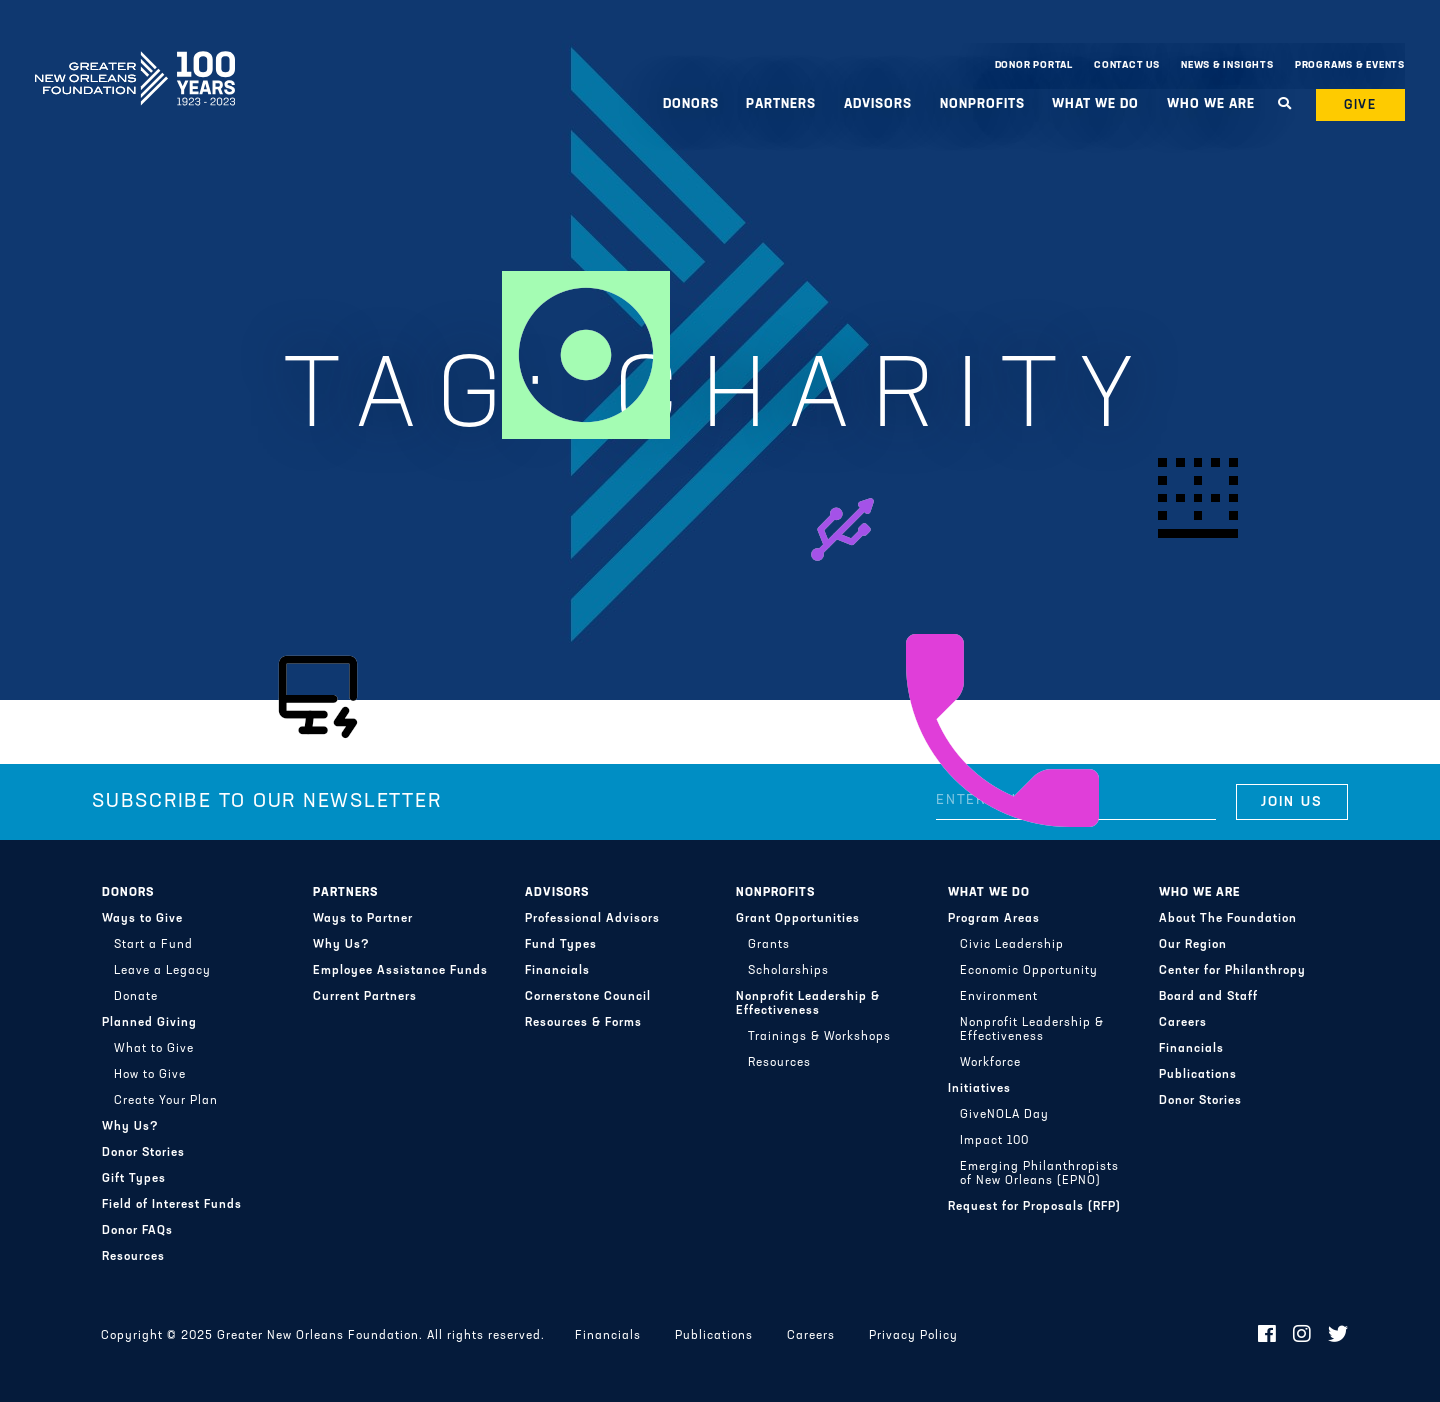  I want to click on make a phone call, so click(1002, 730).